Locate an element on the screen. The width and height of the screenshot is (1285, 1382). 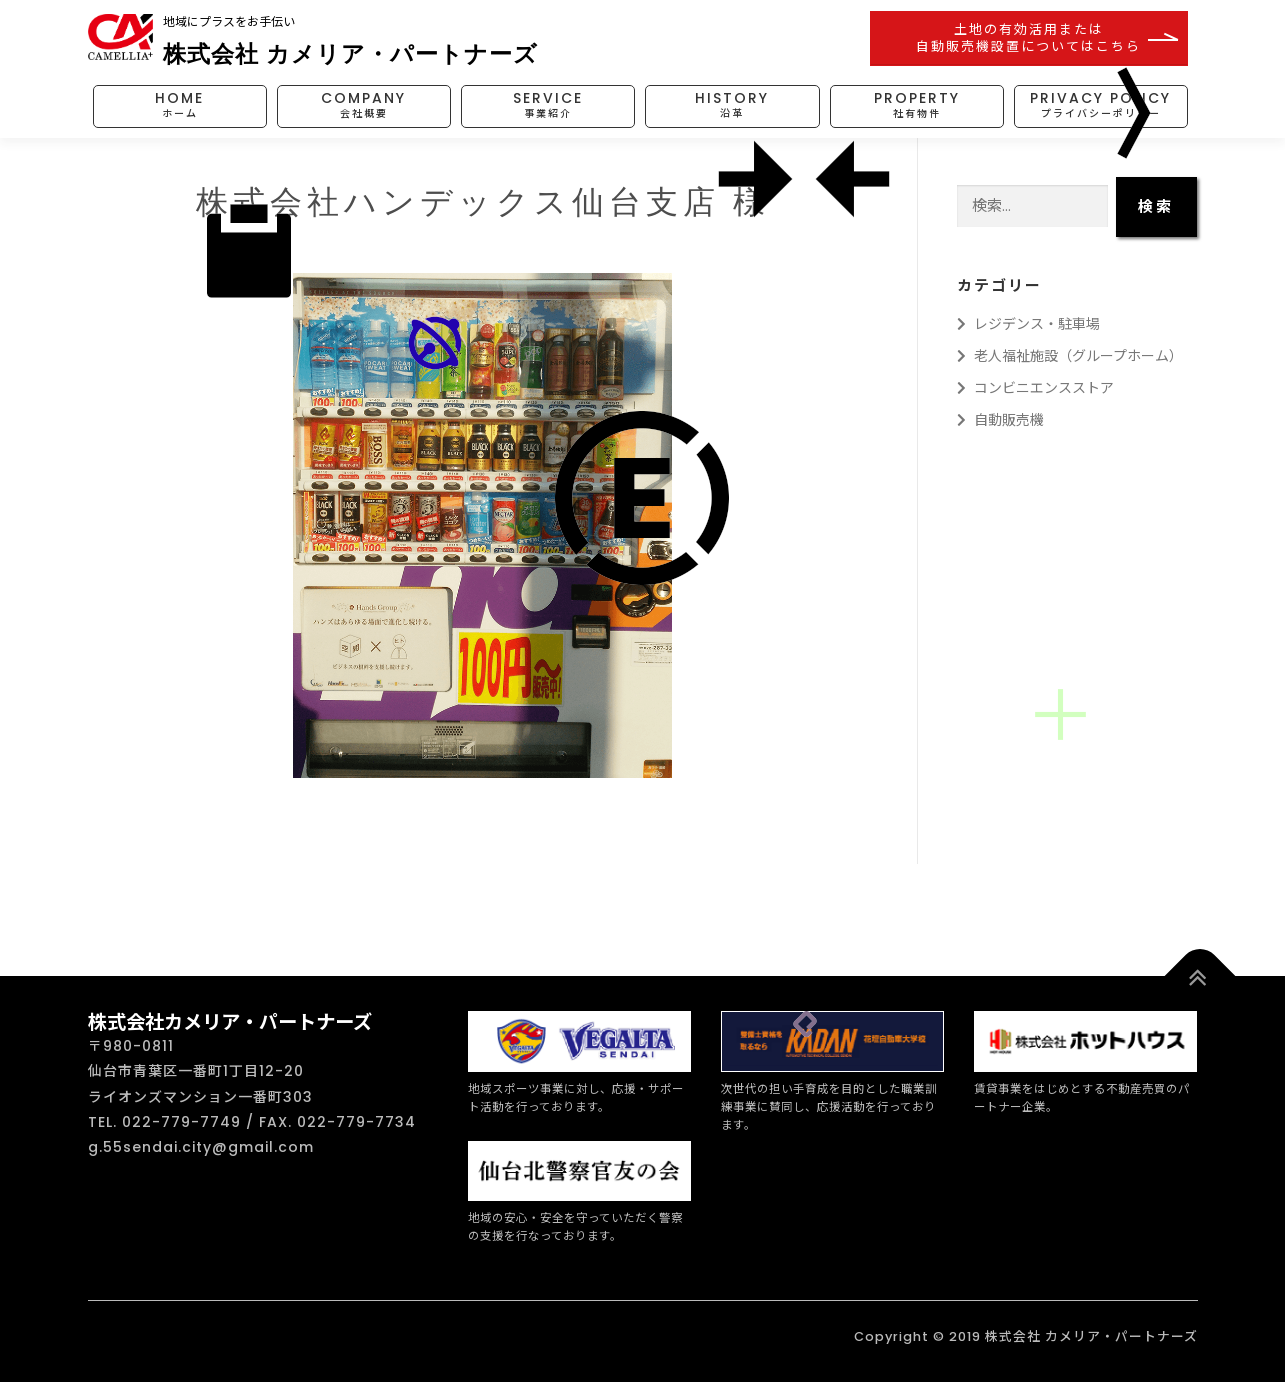
collapse or minimize a panel horizontally is located at coordinates (804, 179).